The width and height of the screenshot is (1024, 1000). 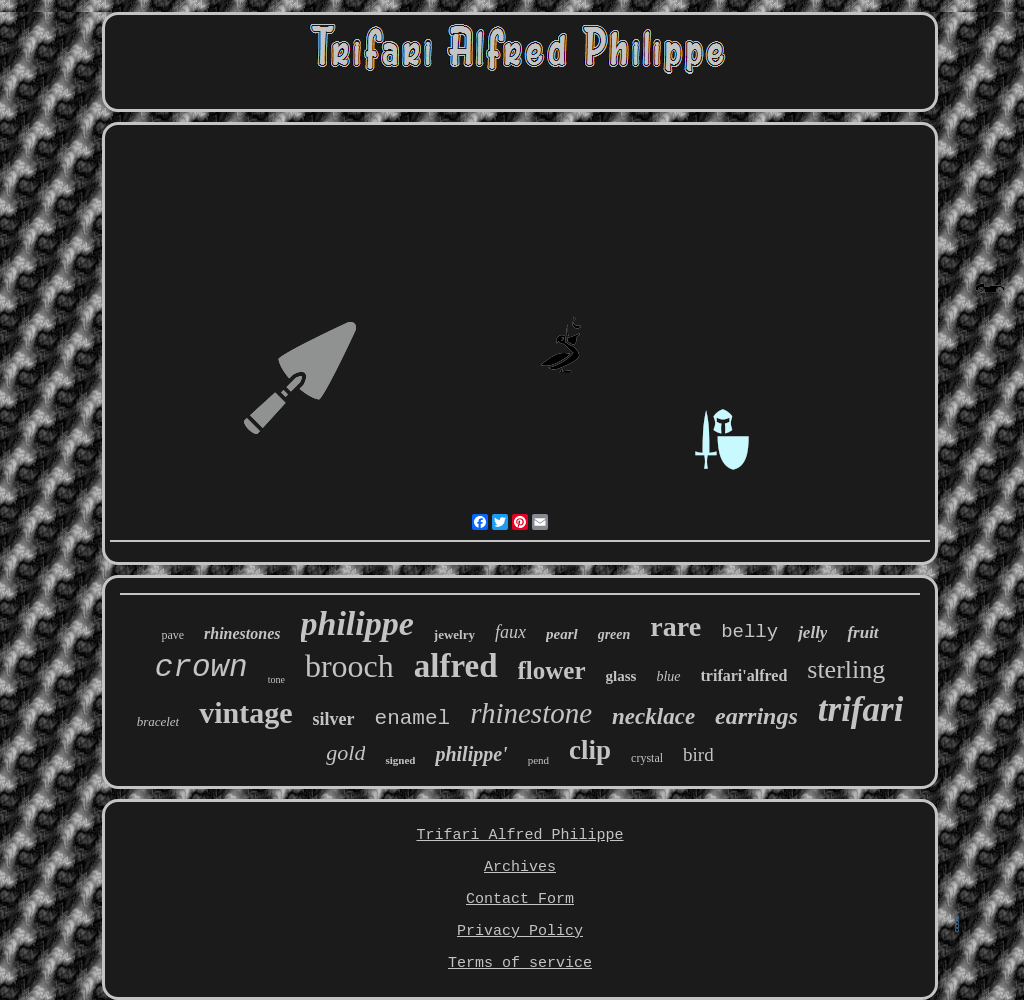 What do you see at coordinates (990, 288) in the screenshot?
I see `access racing or car-themed games` at bounding box center [990, 288].